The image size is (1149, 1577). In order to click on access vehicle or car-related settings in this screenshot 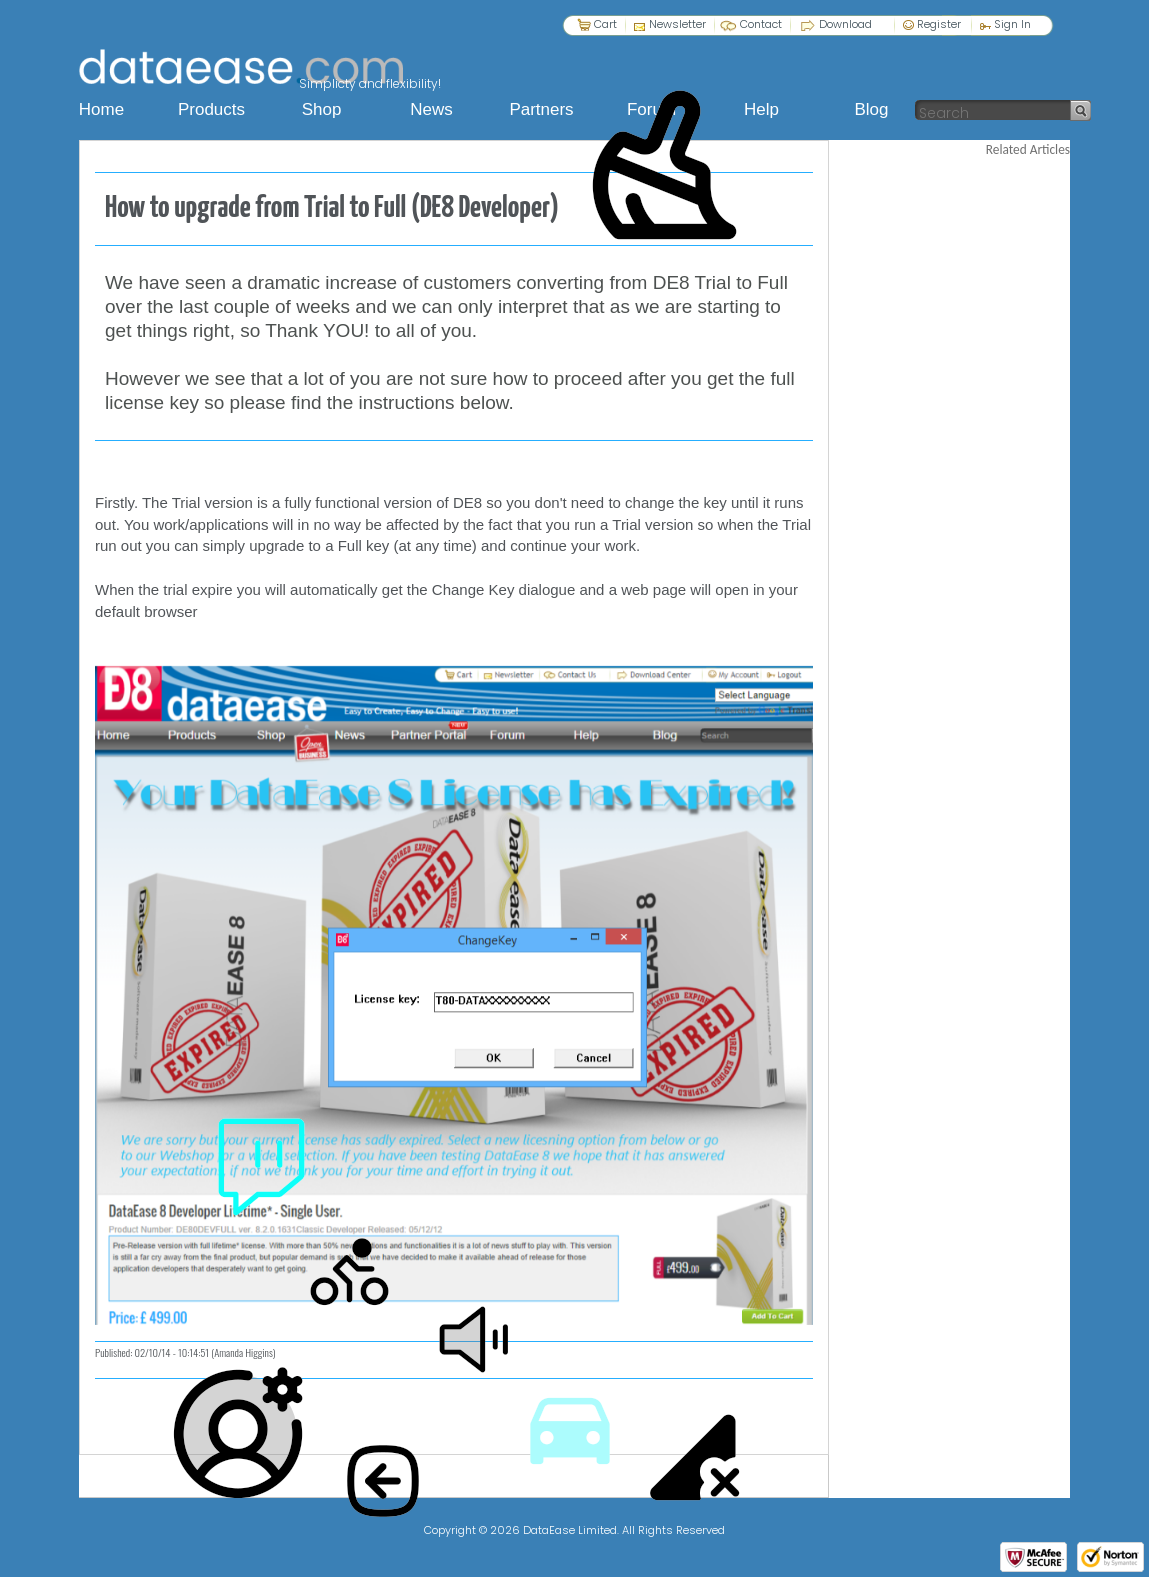, I will do `click(570, 1431)`.